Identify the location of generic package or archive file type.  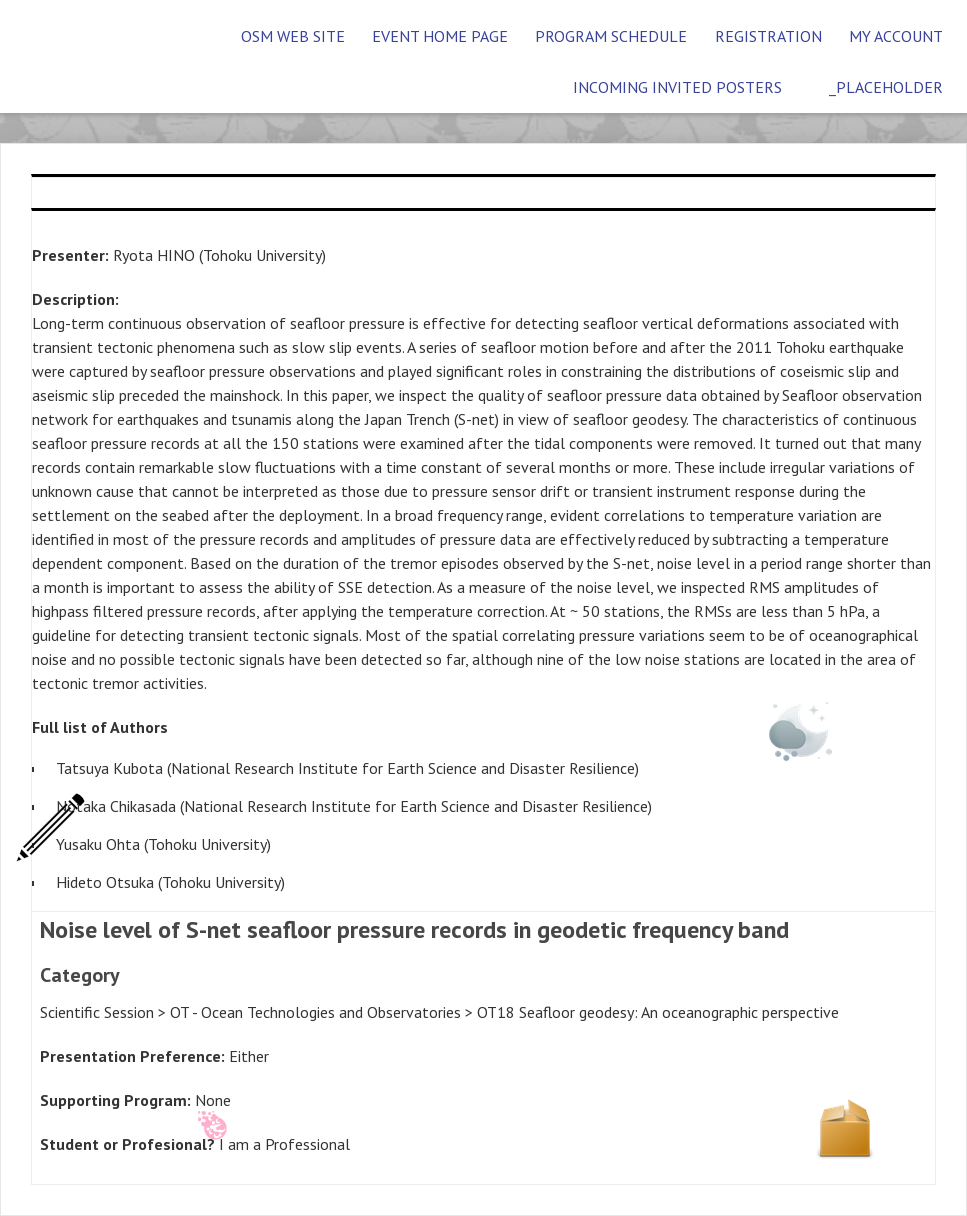
(844, 1129).